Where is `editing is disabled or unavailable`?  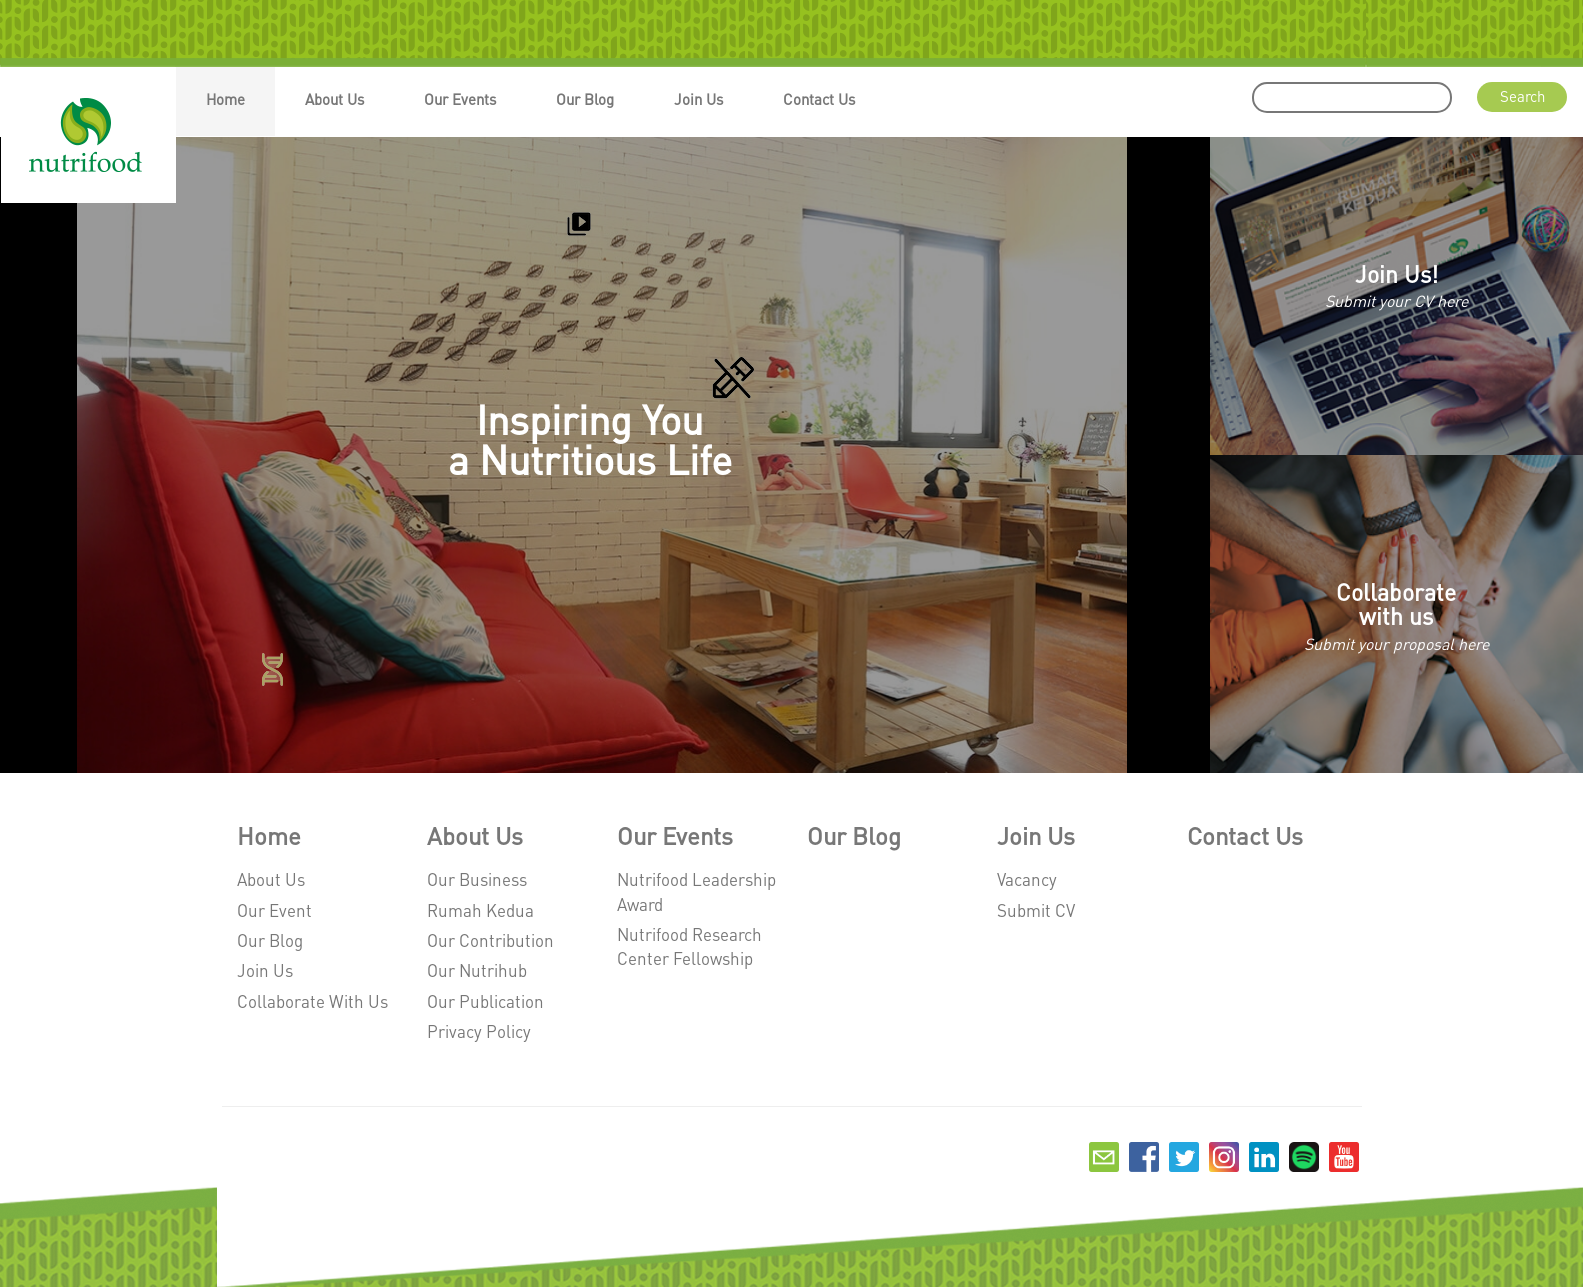 editing is disabled or unavailable is located at coordinates (732, 378).